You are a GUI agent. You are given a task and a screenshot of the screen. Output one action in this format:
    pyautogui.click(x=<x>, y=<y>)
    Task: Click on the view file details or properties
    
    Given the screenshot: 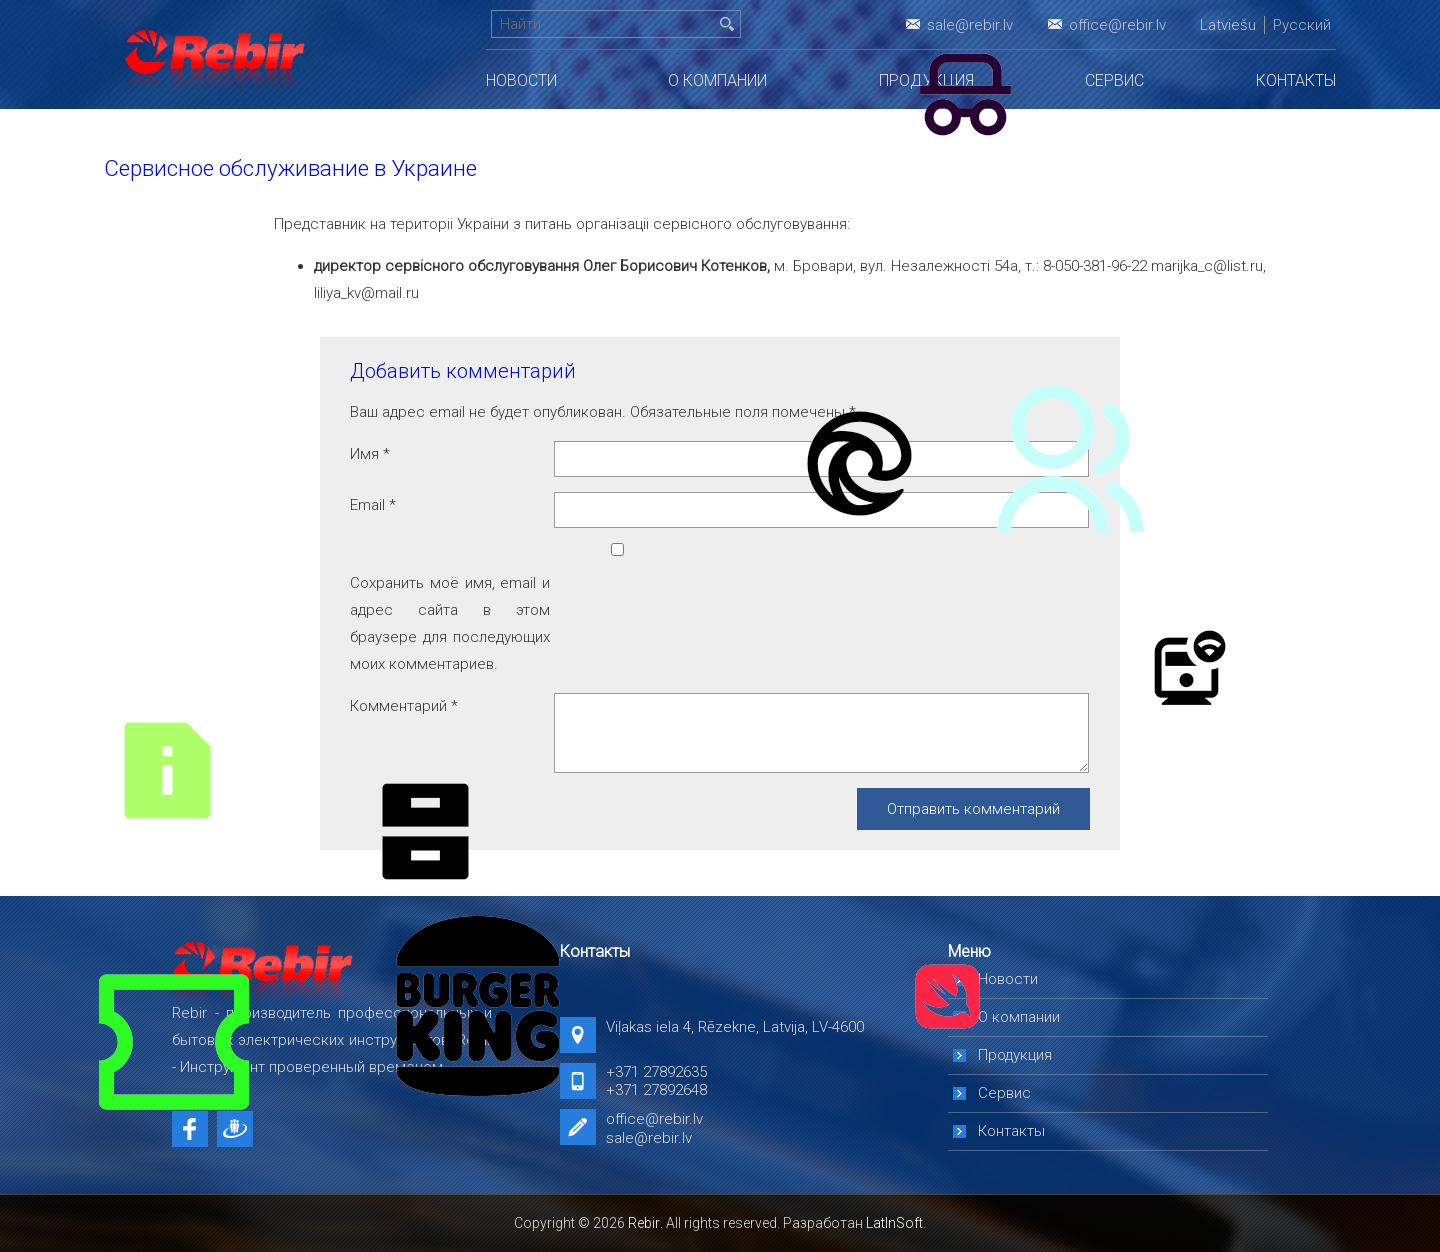 What is the action you would take?
    pyautogui.click(x=167, y=770)
    